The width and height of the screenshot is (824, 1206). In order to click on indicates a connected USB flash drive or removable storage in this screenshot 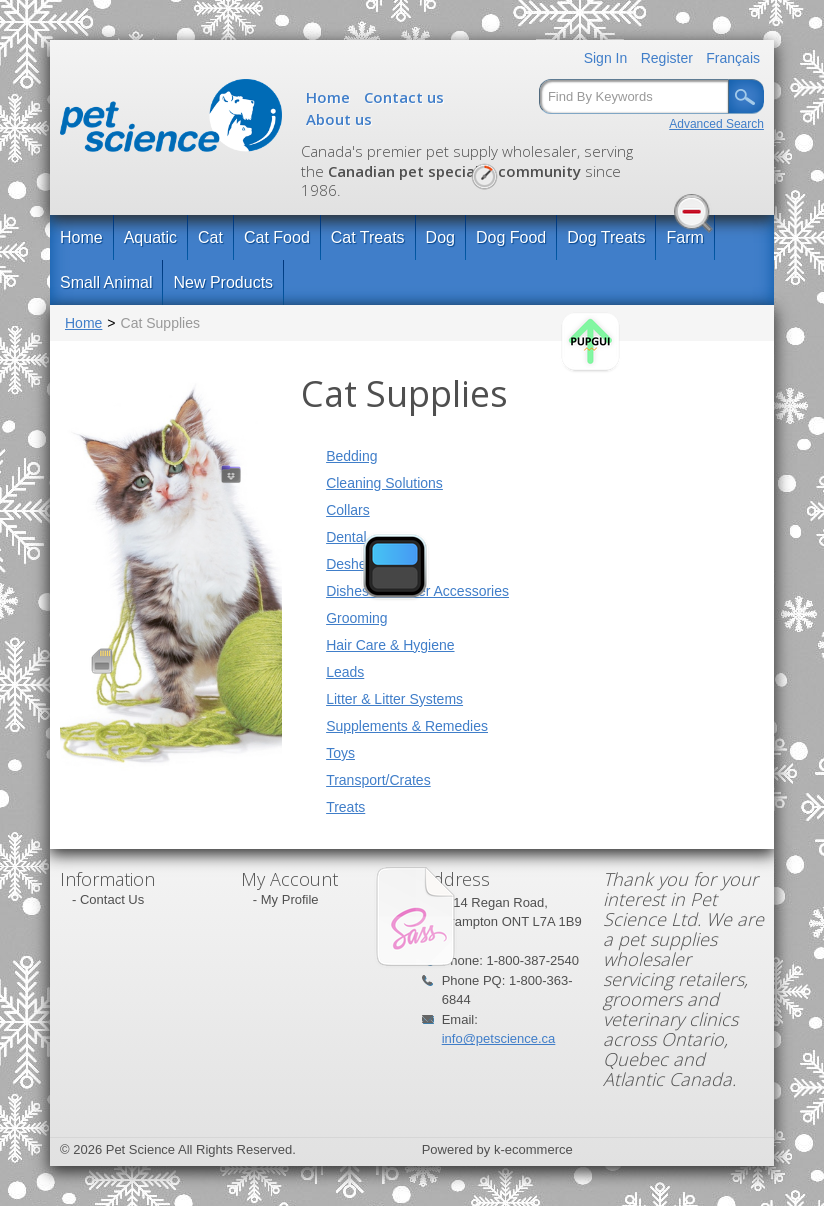, I will do `click(102, 661)`.